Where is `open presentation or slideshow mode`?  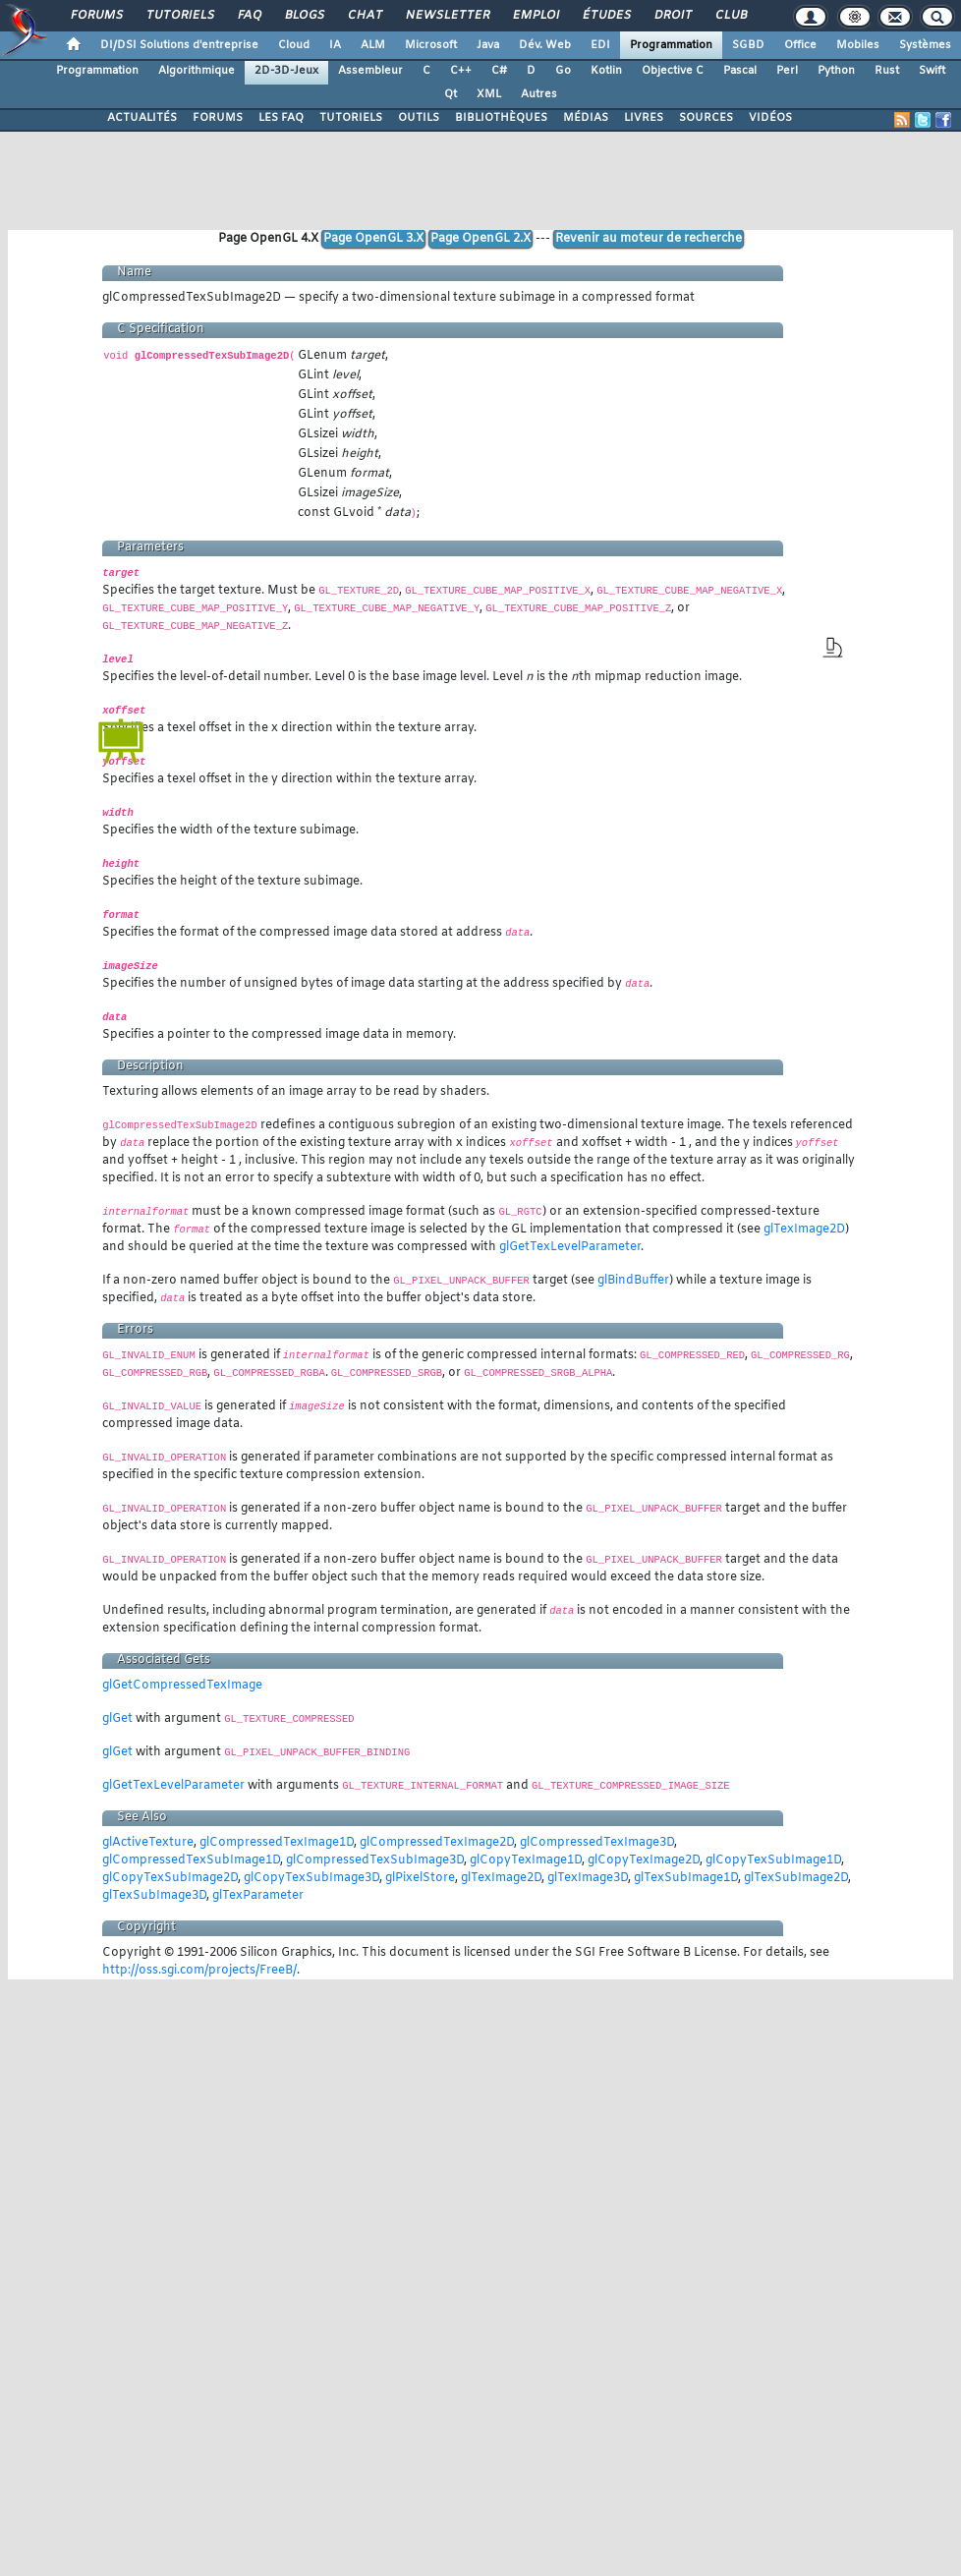
open presentation or slideshow mode is located at coordinates (121, 741).